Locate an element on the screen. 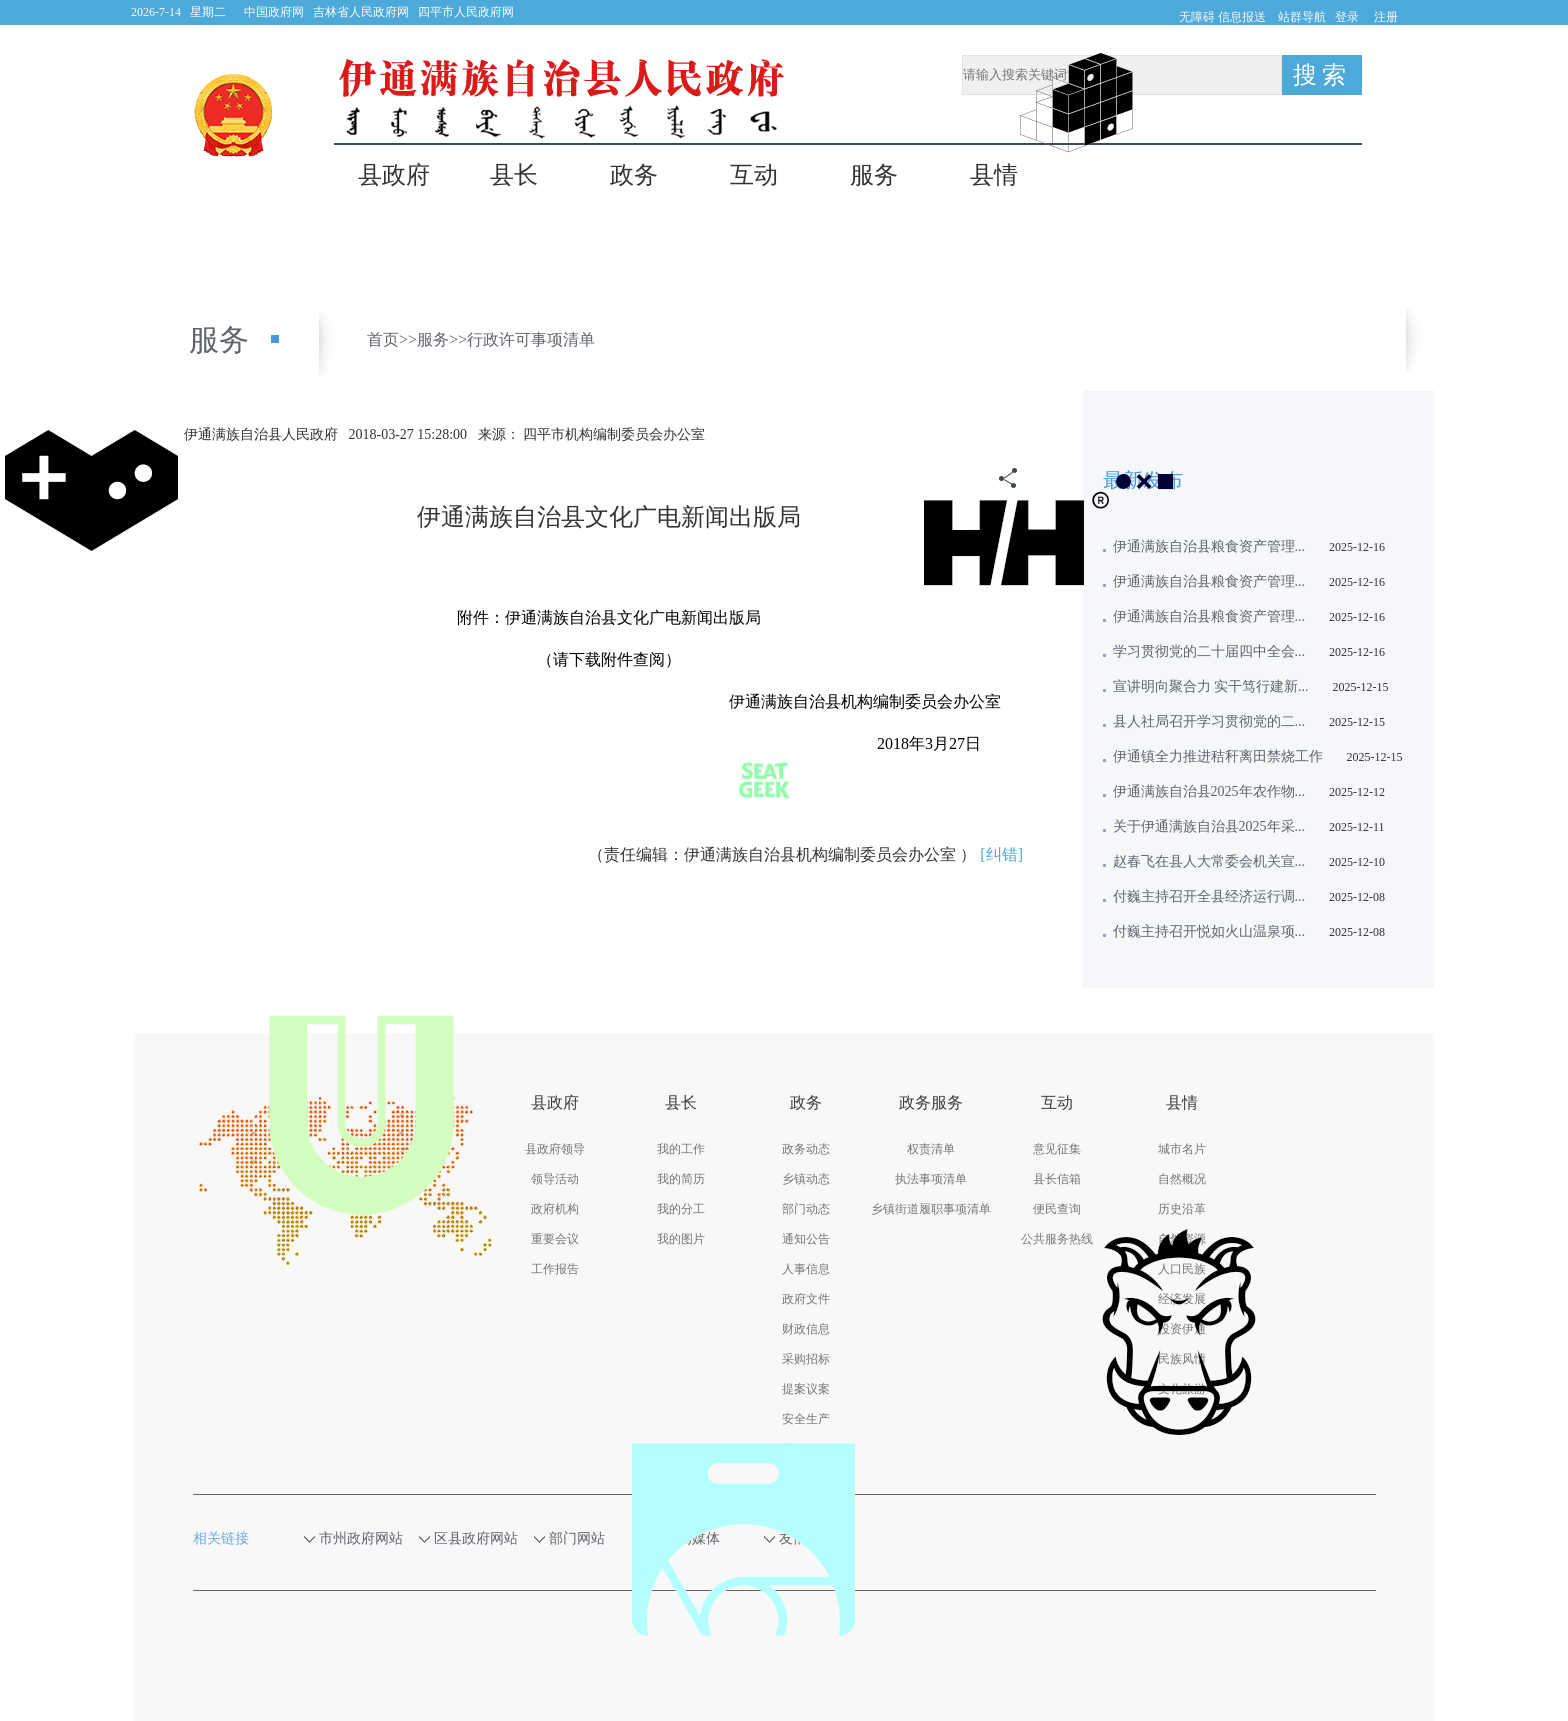 The image size is (1568, 1721). visit the Python Package Index (PyPI) website is located at coordinates (1076, 102).